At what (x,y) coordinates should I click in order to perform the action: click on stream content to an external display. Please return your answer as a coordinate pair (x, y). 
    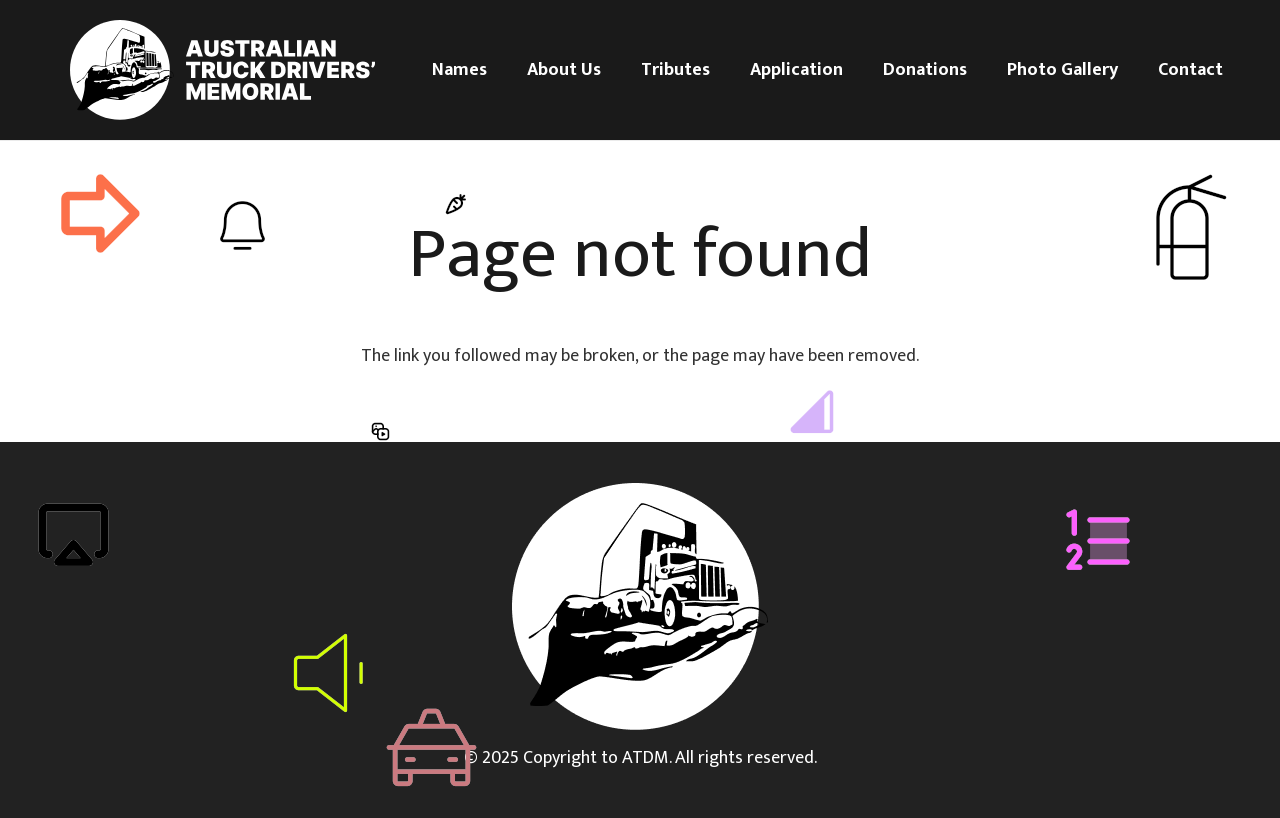
    Looking at the image, I should click on (73, 533).